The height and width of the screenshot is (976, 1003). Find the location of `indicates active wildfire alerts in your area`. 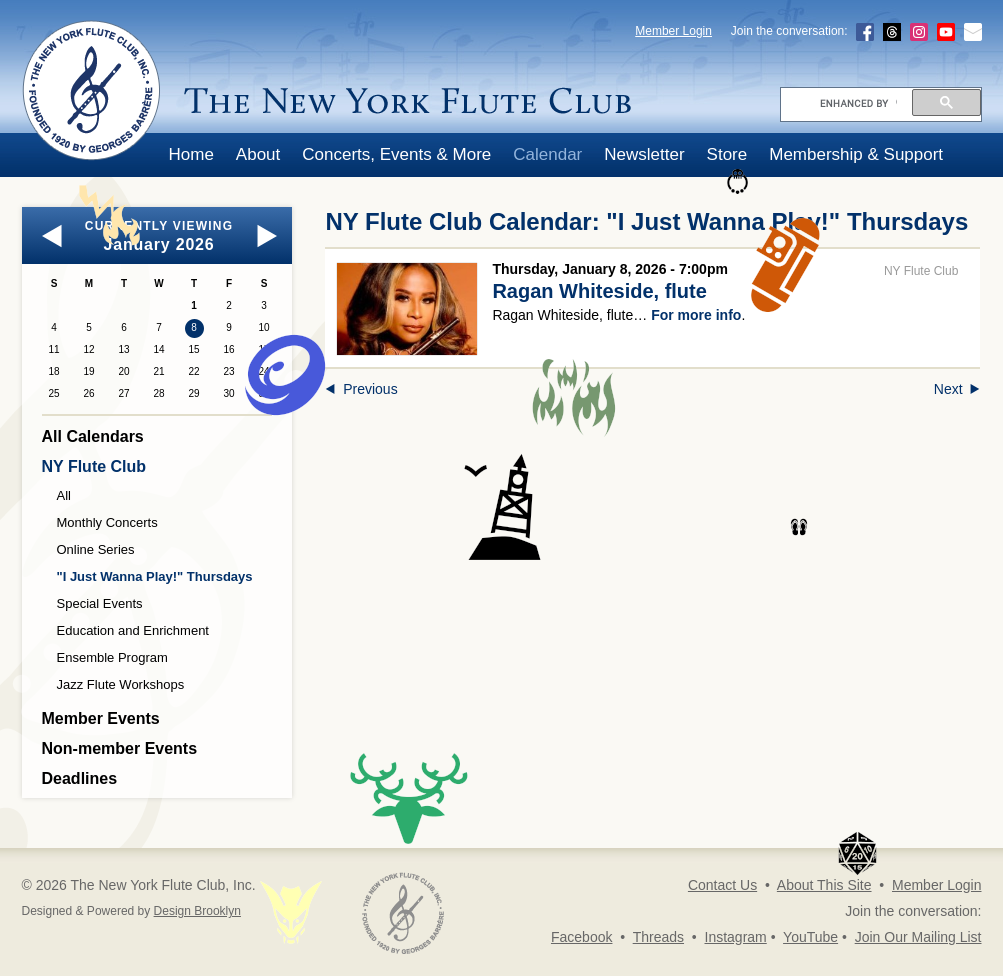

indicates active wildfire alerts in your area is located at coordinates (573, 400).